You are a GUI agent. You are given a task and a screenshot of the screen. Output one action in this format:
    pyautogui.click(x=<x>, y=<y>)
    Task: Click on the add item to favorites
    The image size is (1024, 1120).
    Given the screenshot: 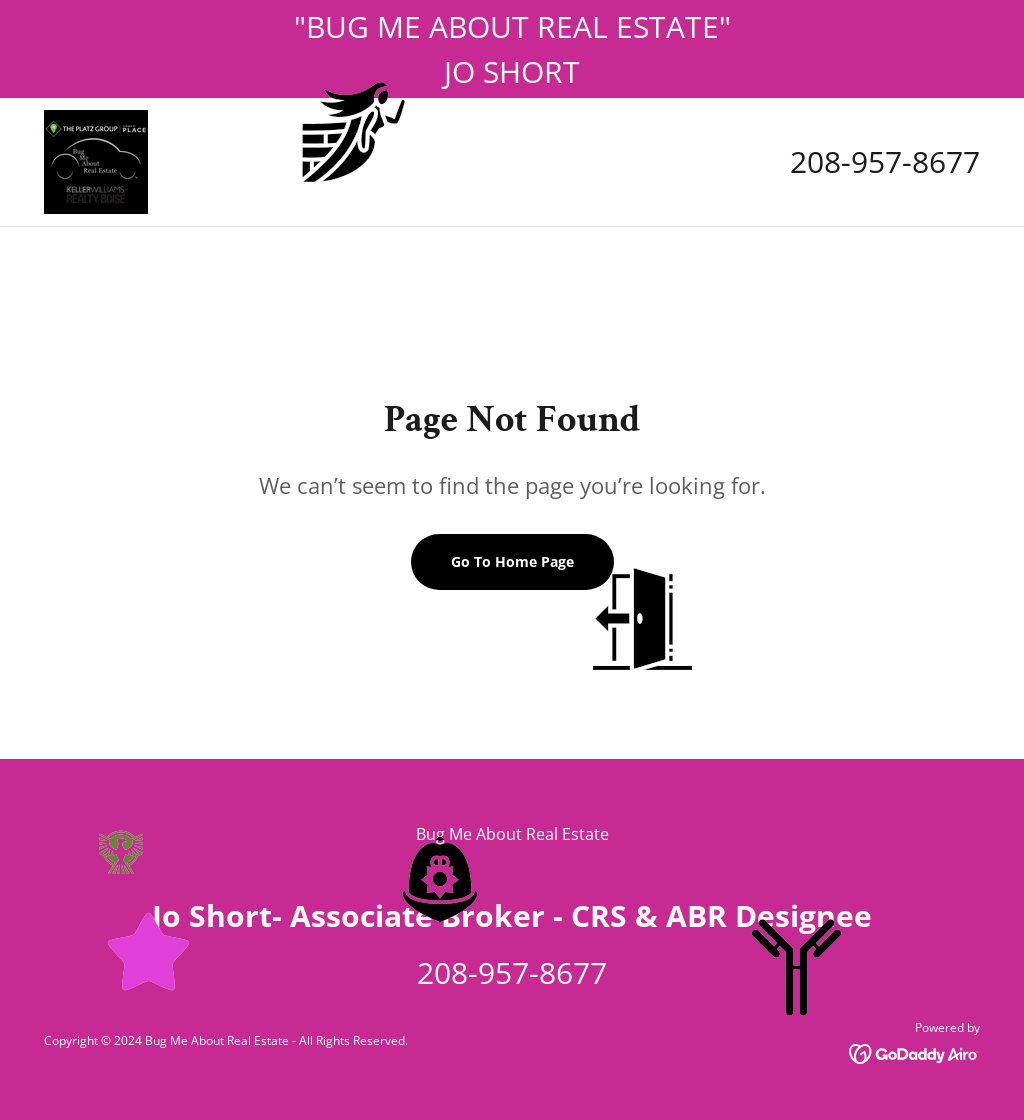 What is the action you would take?
    pyautogui.click(x=148, y=951)
    